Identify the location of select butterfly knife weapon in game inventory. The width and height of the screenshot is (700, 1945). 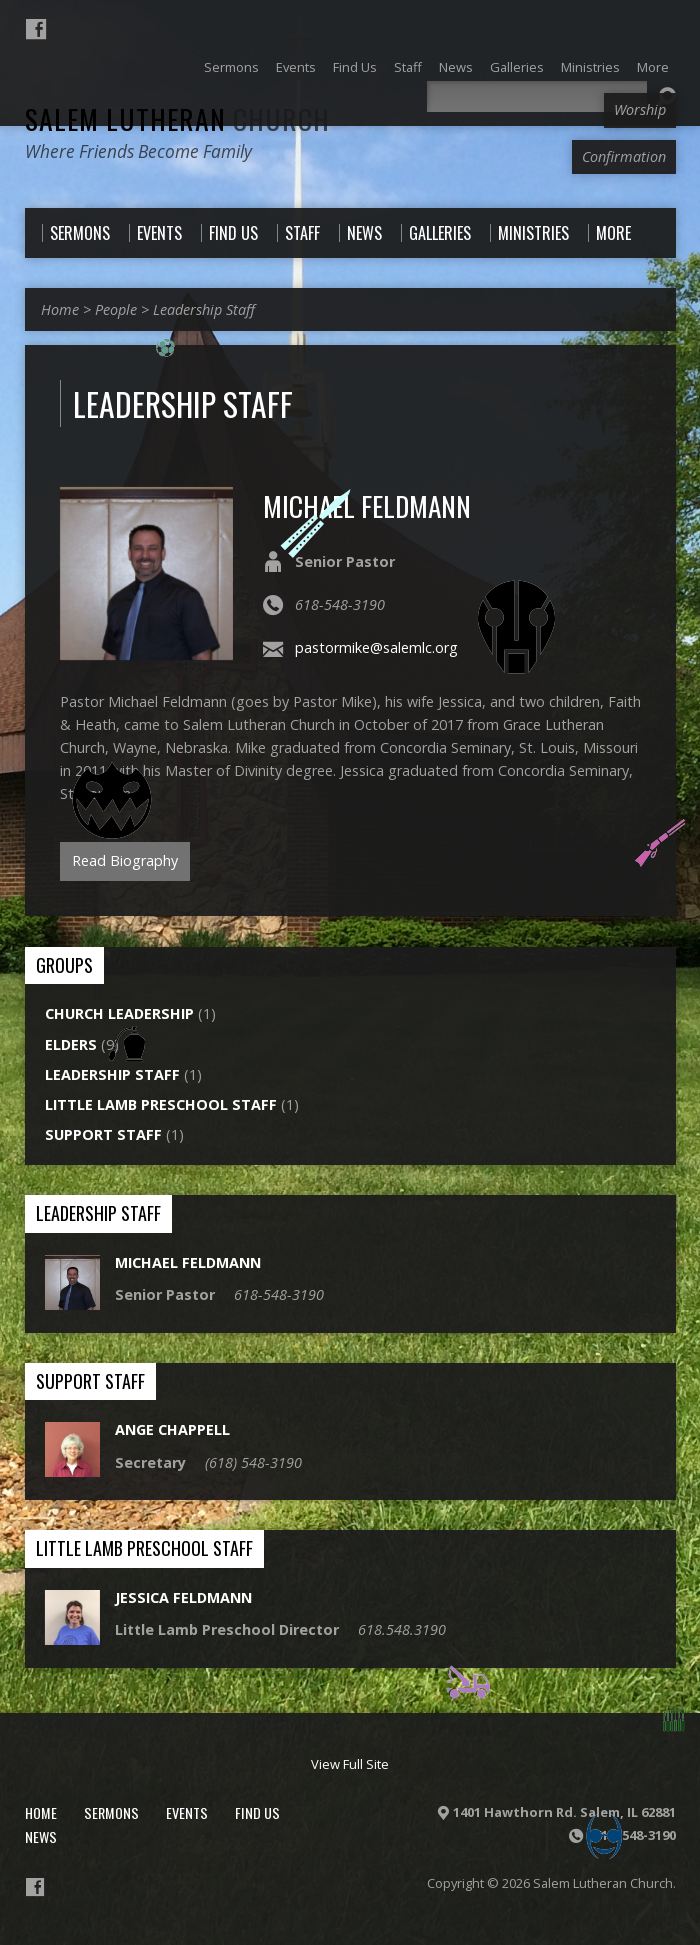
(315, 523).